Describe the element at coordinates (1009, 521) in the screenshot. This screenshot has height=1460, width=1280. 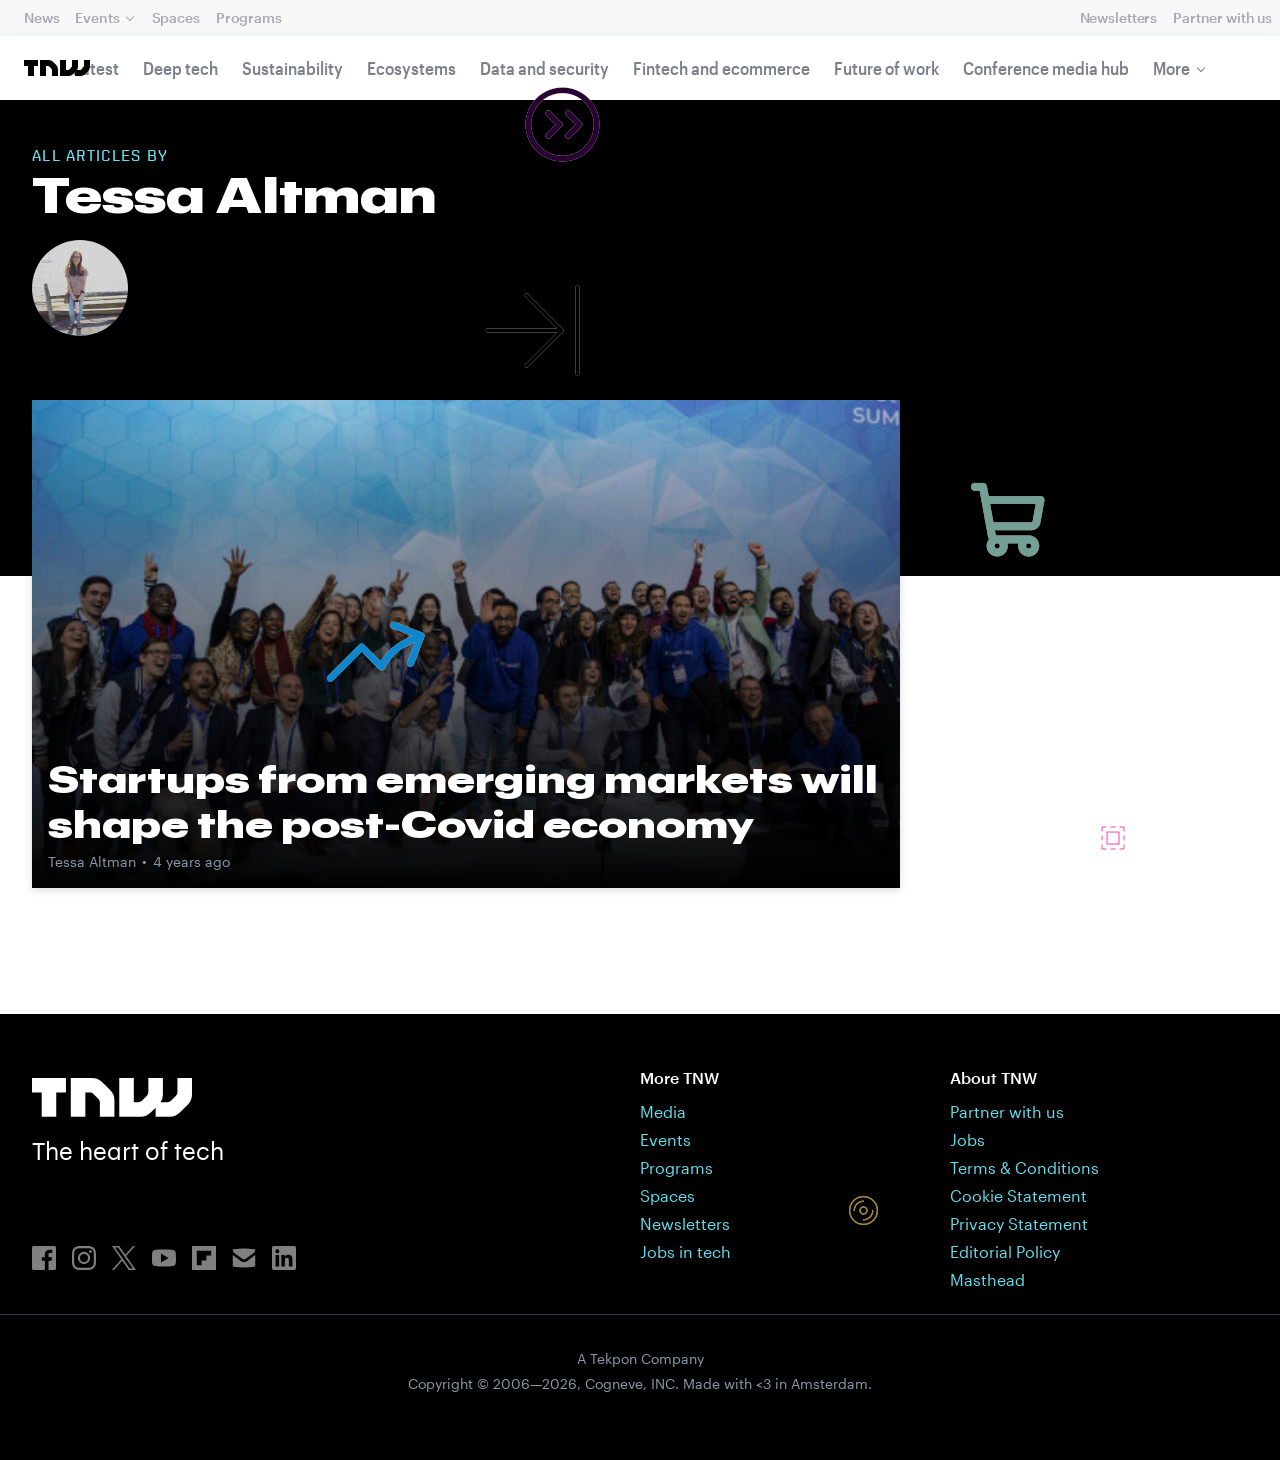
I see `view your shopping cart` at that location.